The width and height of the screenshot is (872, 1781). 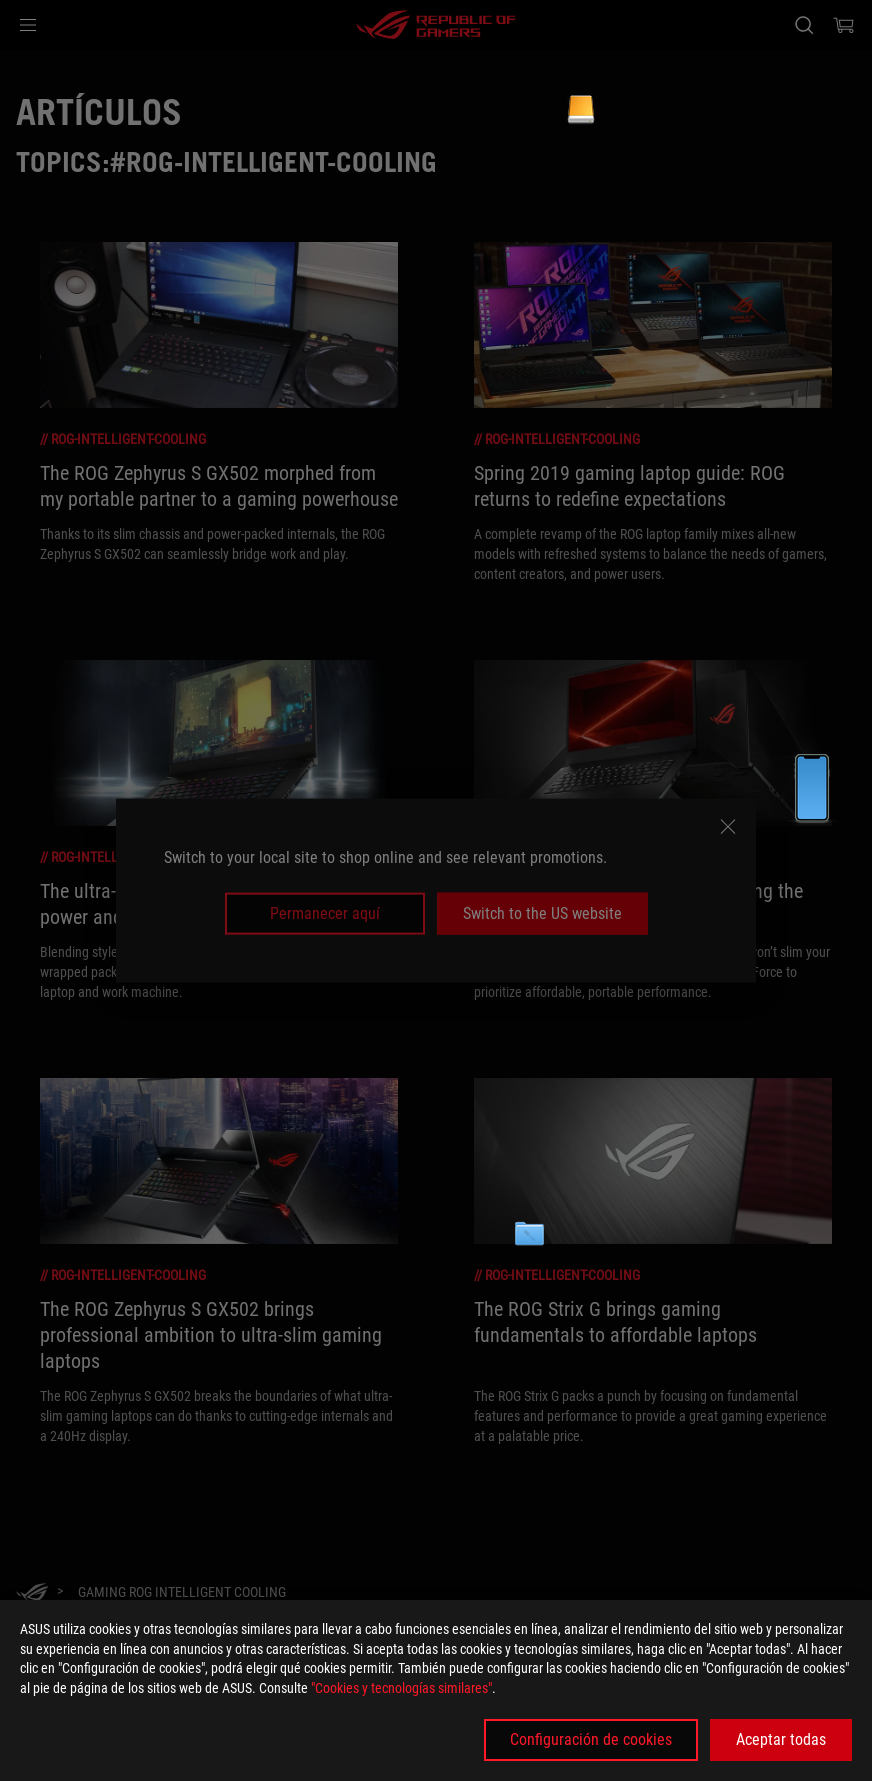 What do you see at coordinates (581, 110) in the screenshot?
I see `access external storage device` at bounding box center [581, 110].